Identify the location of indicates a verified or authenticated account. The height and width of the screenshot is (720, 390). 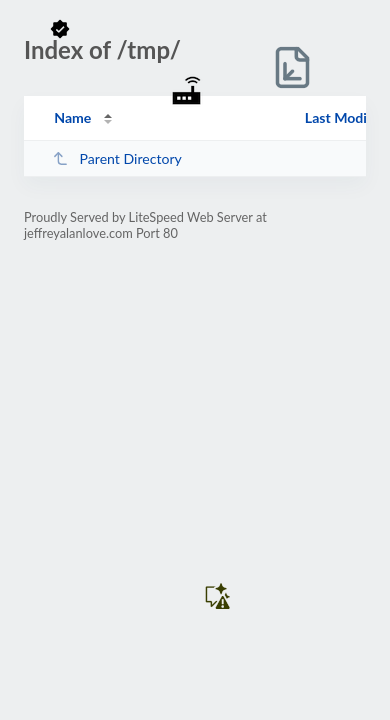
(60, 29).